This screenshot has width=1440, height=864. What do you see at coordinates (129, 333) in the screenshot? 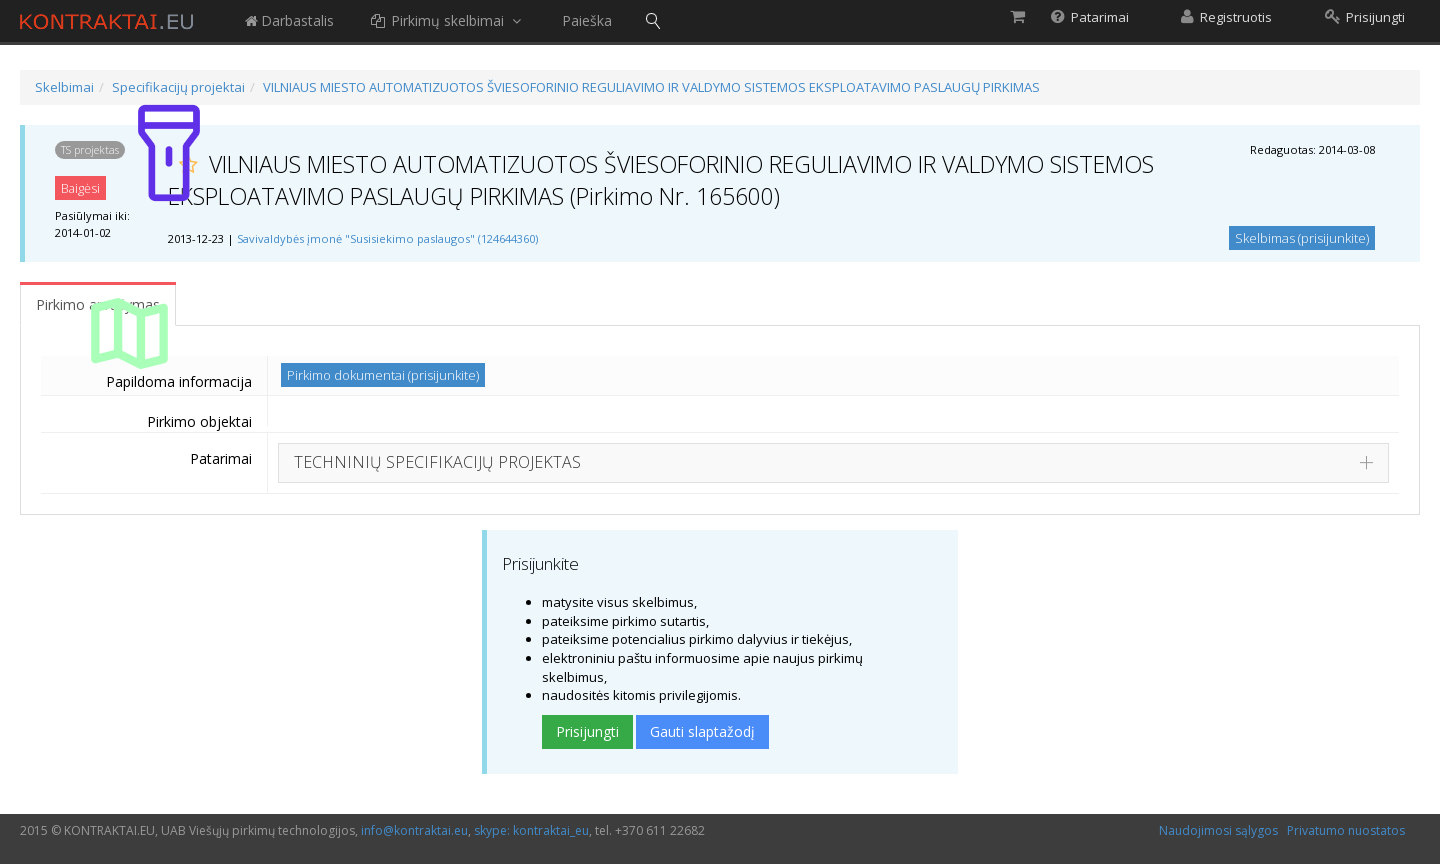
I see `view map or navigation` at bounding box center [129, 333].